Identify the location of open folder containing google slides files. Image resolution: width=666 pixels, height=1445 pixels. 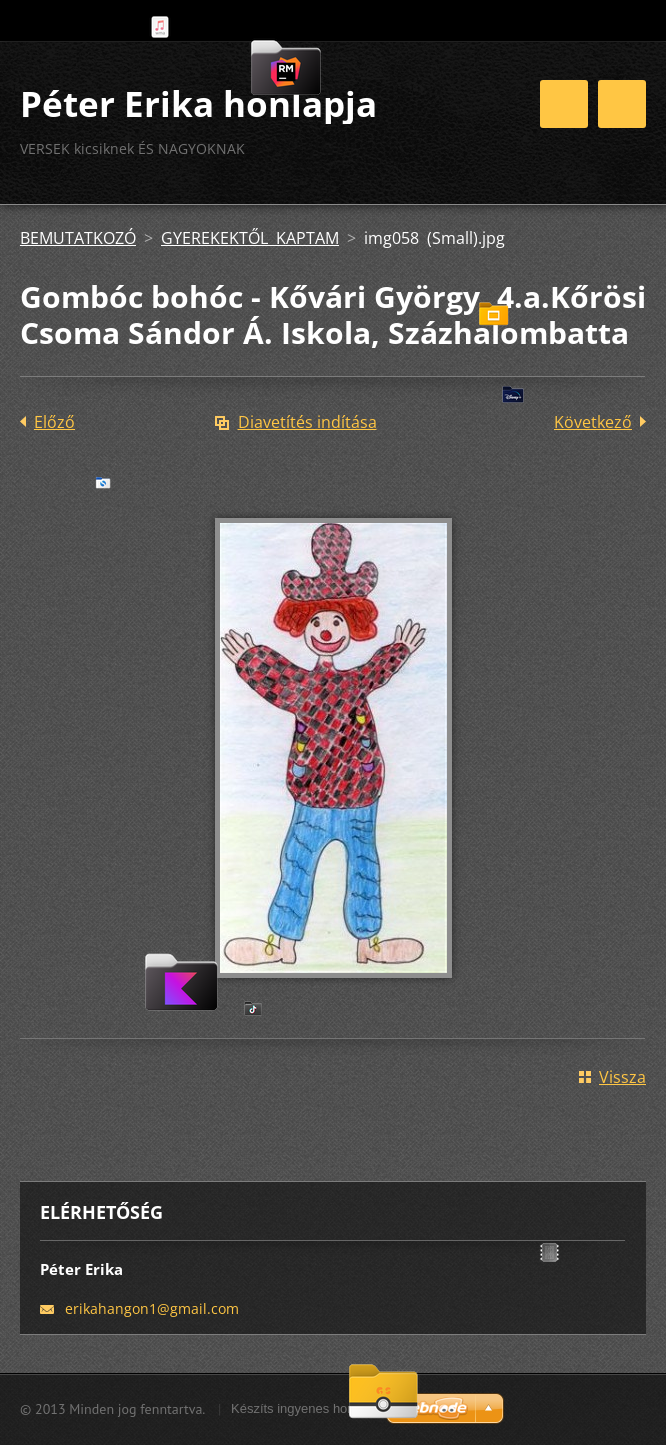
(493, 314).